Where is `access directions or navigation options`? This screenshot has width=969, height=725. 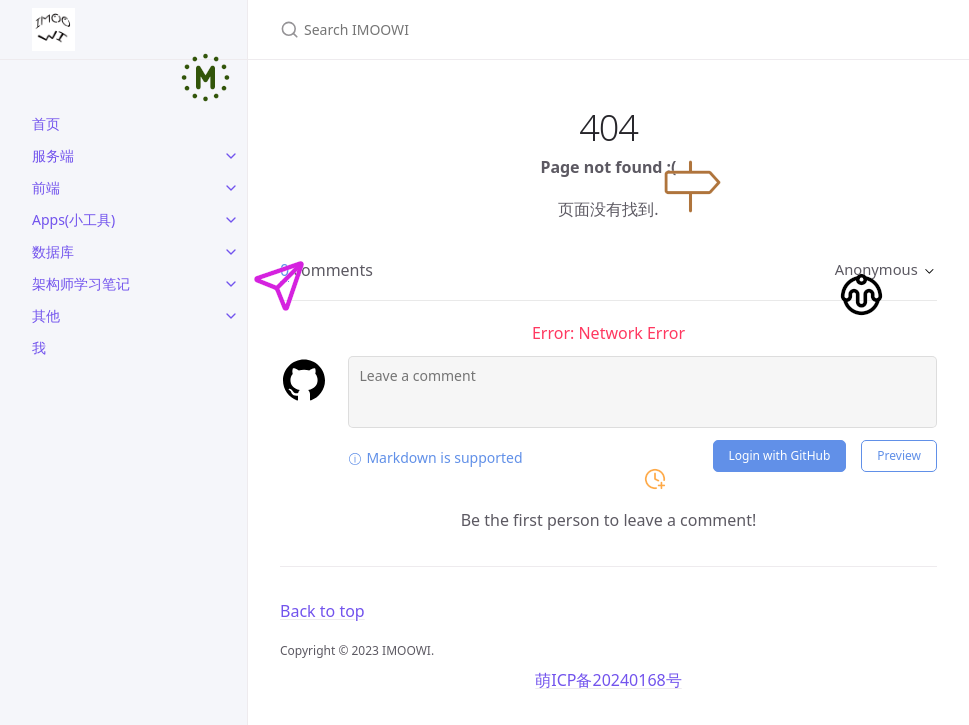 access directions or navigation options is located at coordinates (690, 186).